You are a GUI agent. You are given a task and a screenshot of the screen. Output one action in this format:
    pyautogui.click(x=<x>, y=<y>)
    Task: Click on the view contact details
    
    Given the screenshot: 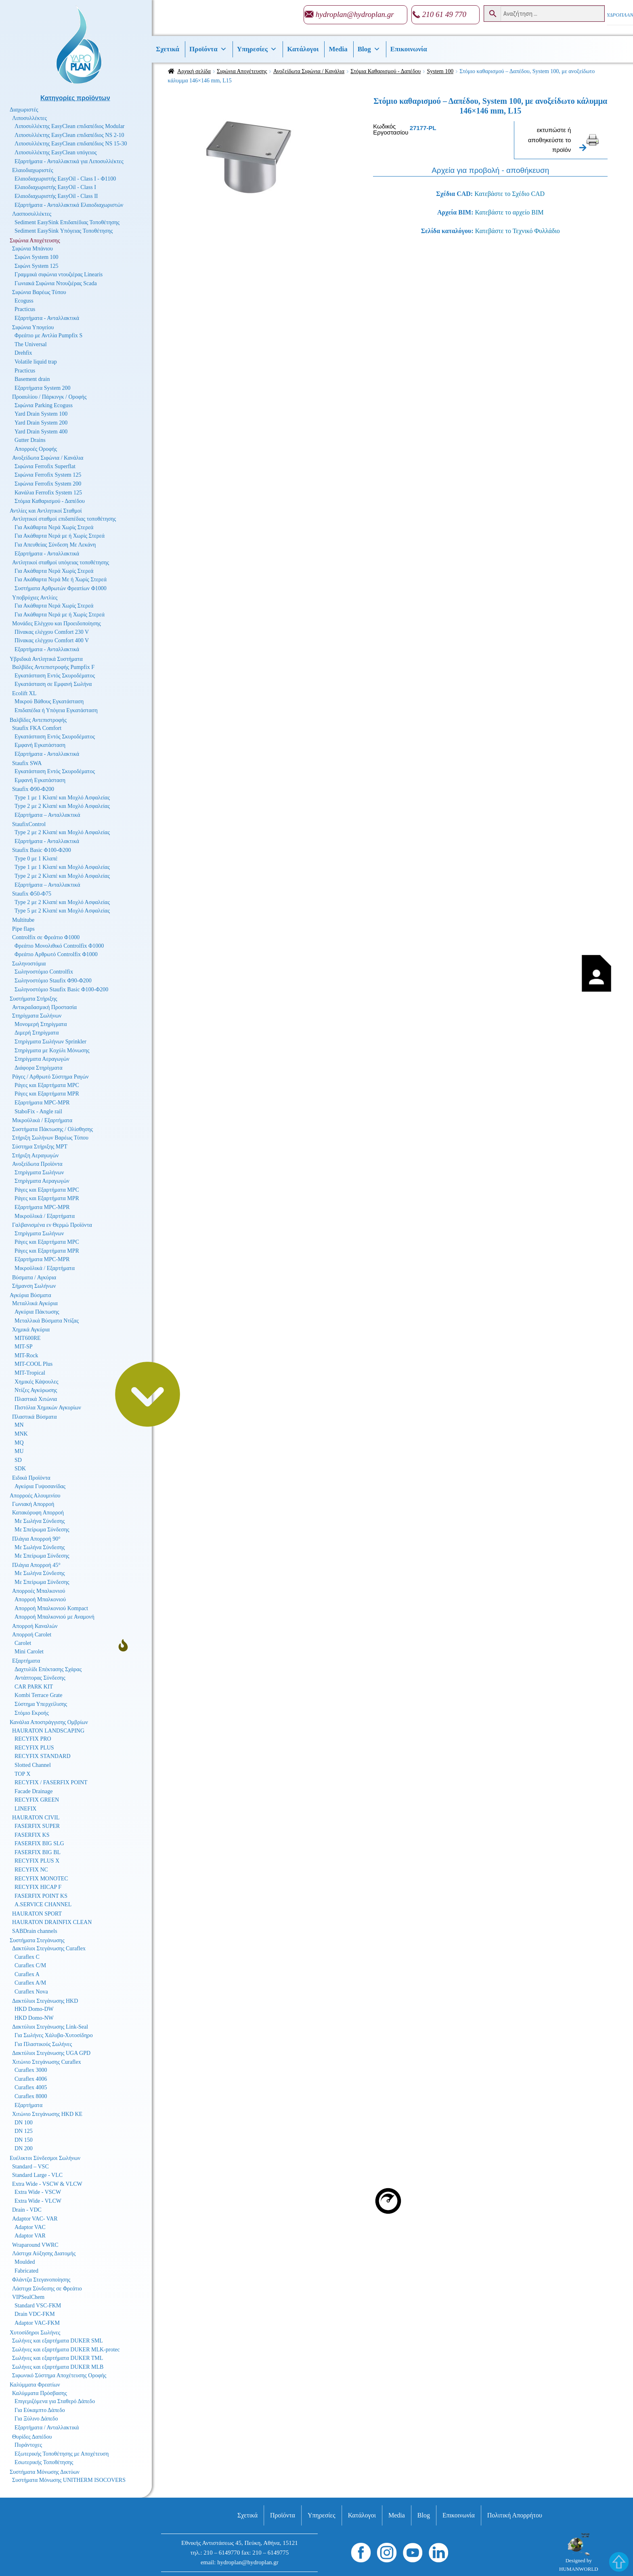 What is the action you would take?
    pyautogui.click(x=596, y=973)
    